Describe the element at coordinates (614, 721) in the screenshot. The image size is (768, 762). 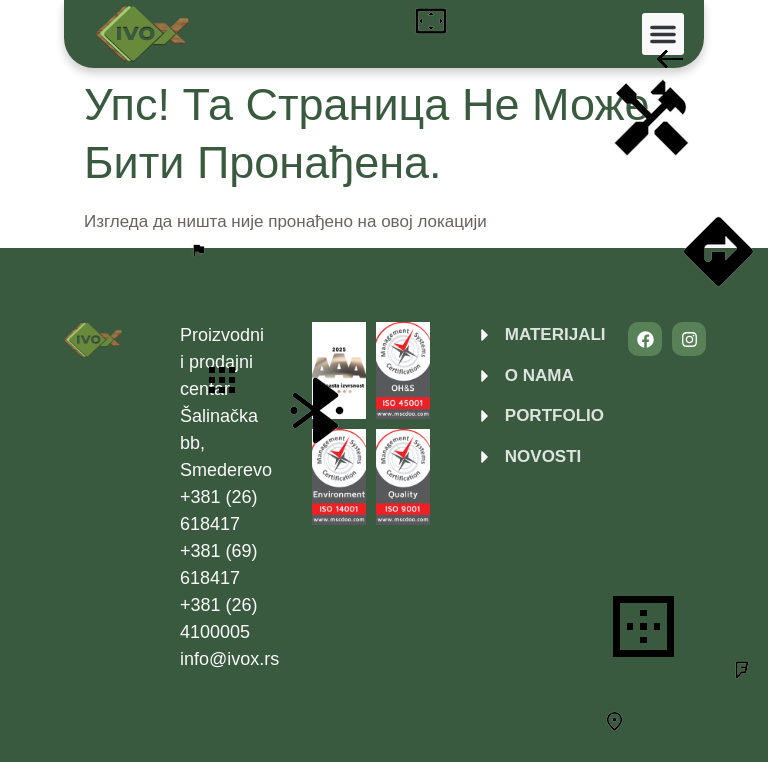
I see `view or select a location on the map` at that location.